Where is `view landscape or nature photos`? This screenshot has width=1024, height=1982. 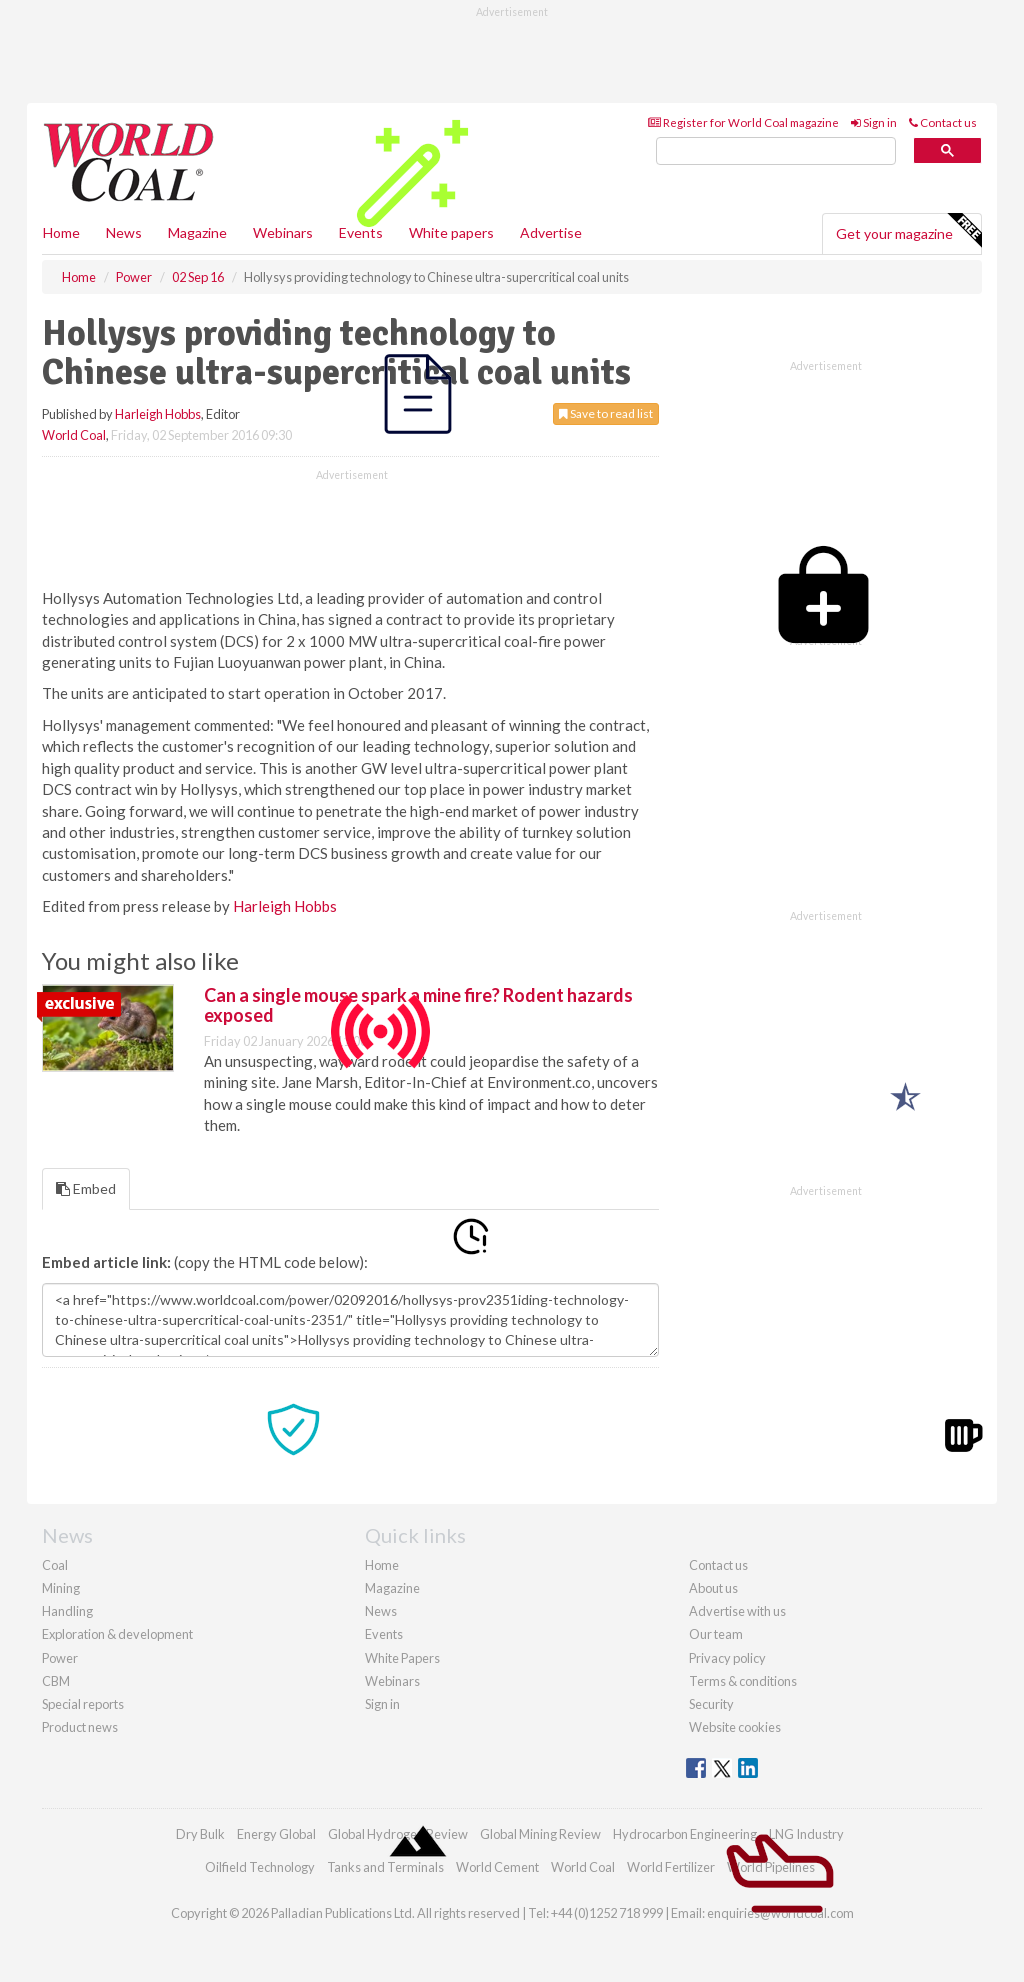 view landscape or nature photos is located at coordinates (418, 1841).